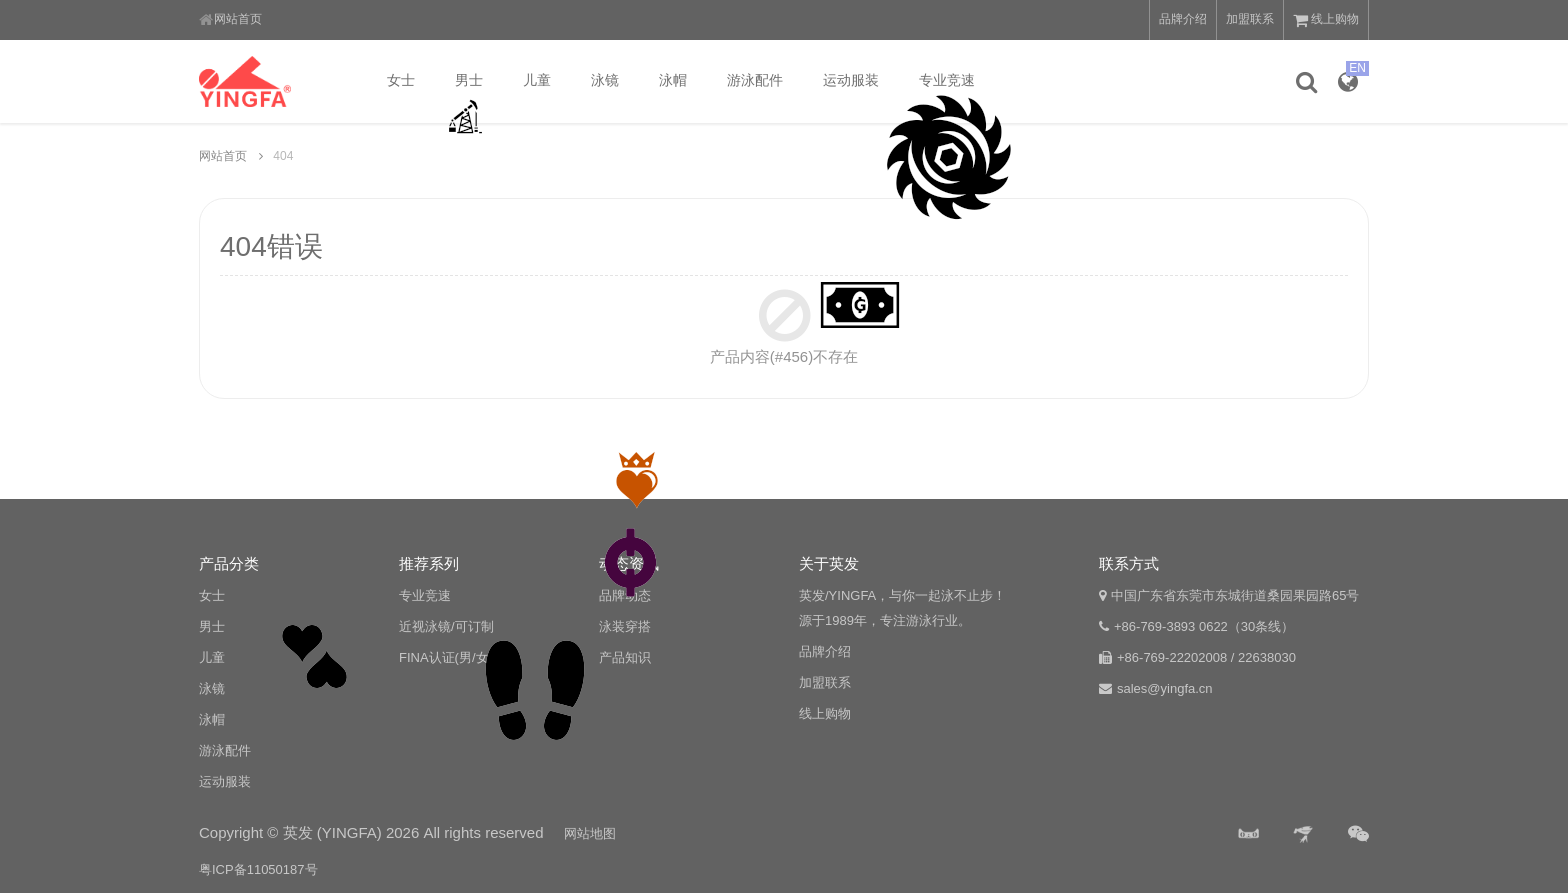 This screenshot has width=1568, height=893. I want to click on select laser gun weapon in game, so click(630, 562).